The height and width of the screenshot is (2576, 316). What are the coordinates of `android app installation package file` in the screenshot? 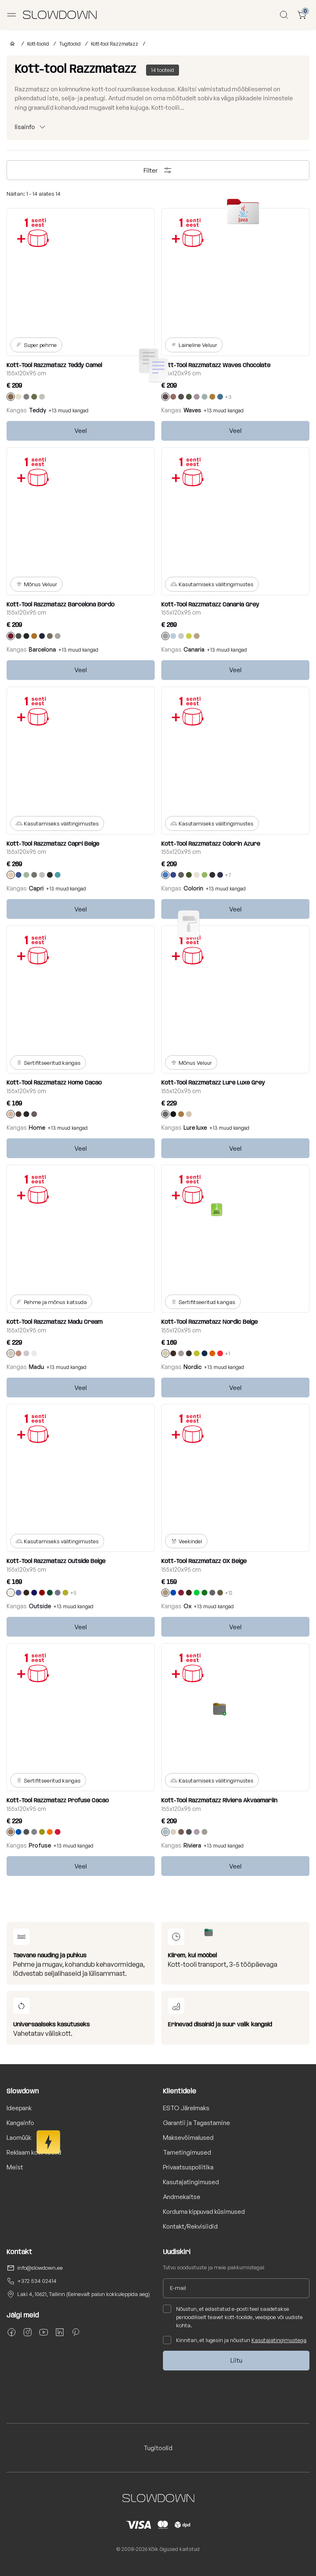 It's located at (216, 1209).